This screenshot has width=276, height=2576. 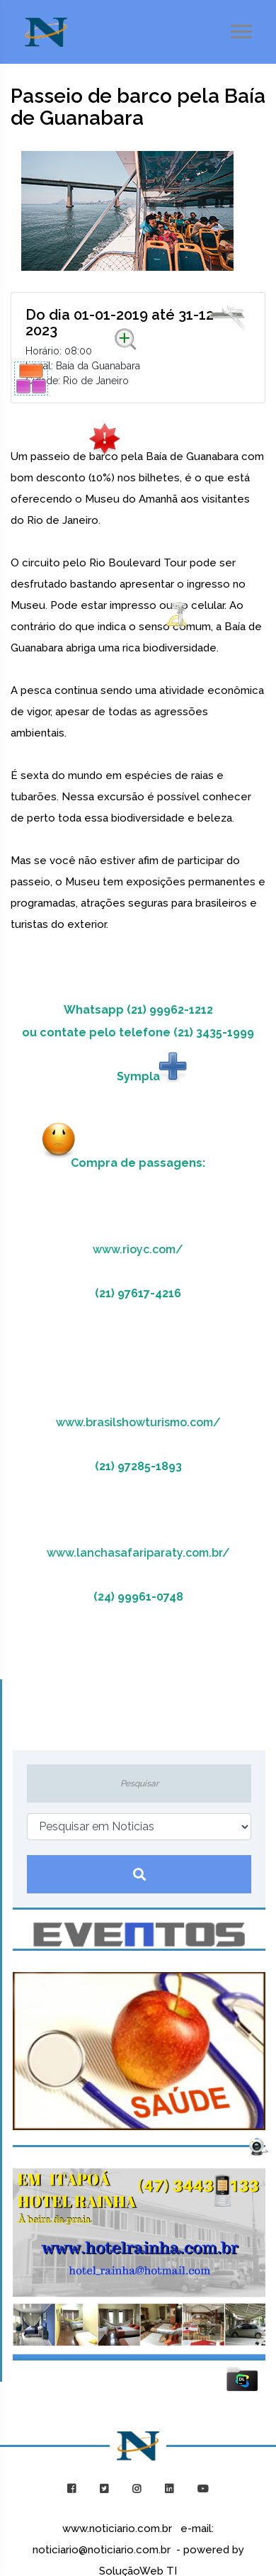 What do you see at coordinates (223, 2191) in the screenshot?
I see `access phone or calling features` at bounding box center [223, 2191].